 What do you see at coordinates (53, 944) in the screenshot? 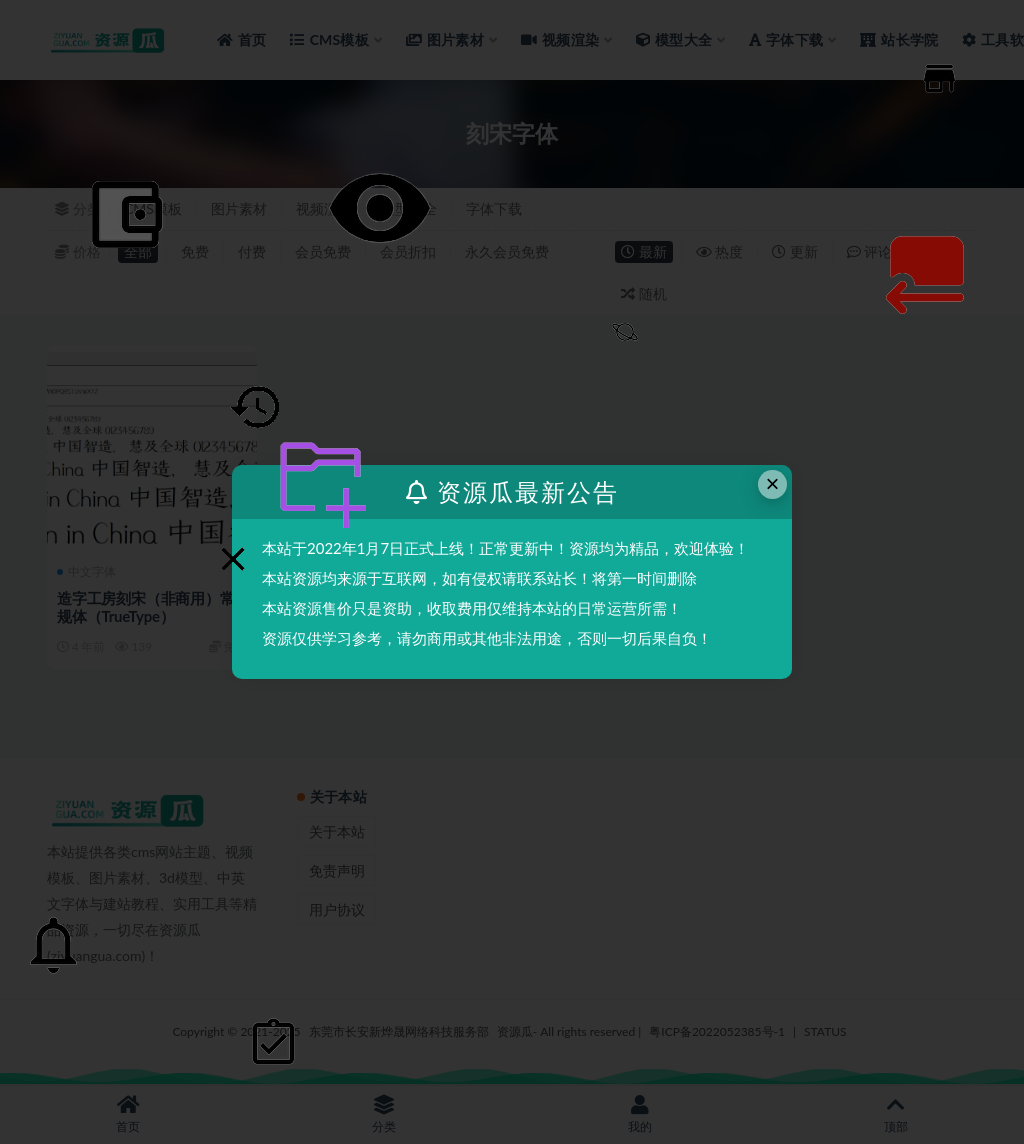
I see `view your notifications` at bounding box center [53, 944].